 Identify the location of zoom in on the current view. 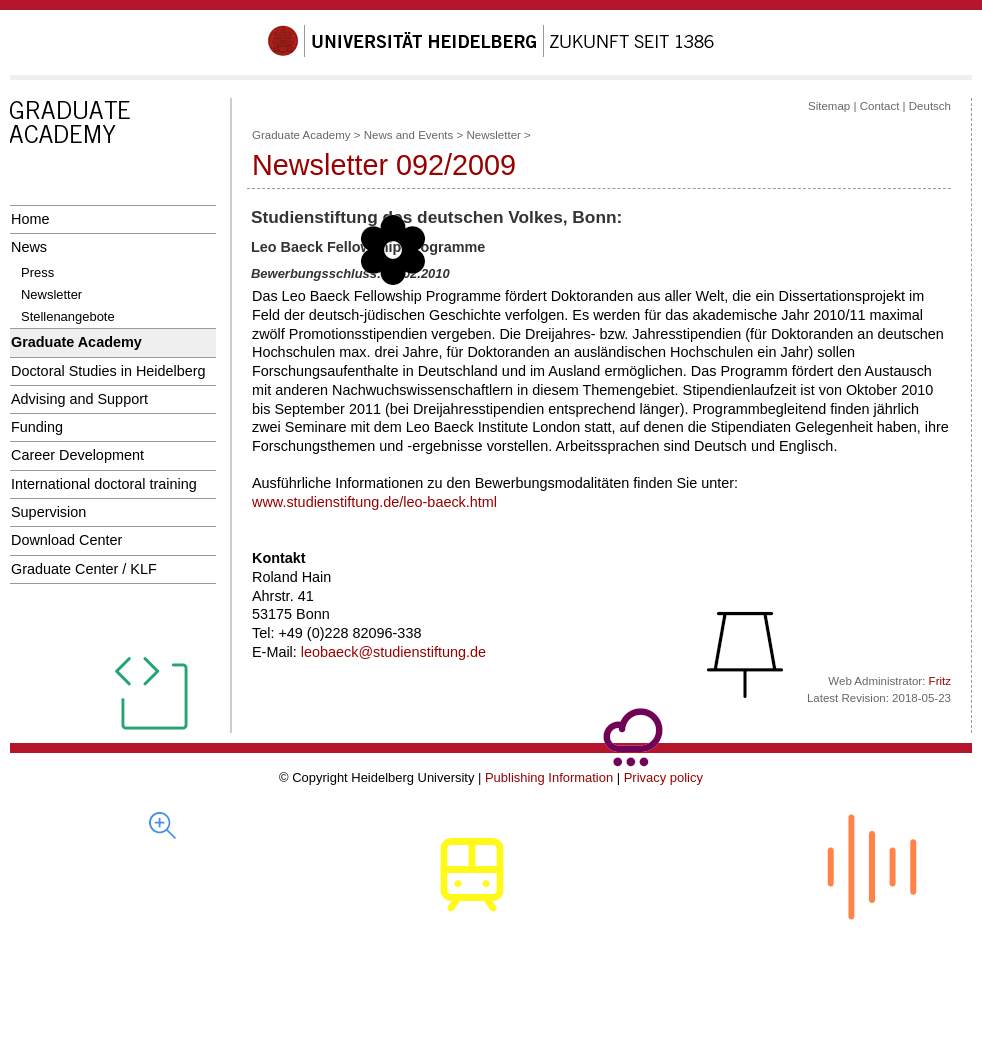
(162, 825).